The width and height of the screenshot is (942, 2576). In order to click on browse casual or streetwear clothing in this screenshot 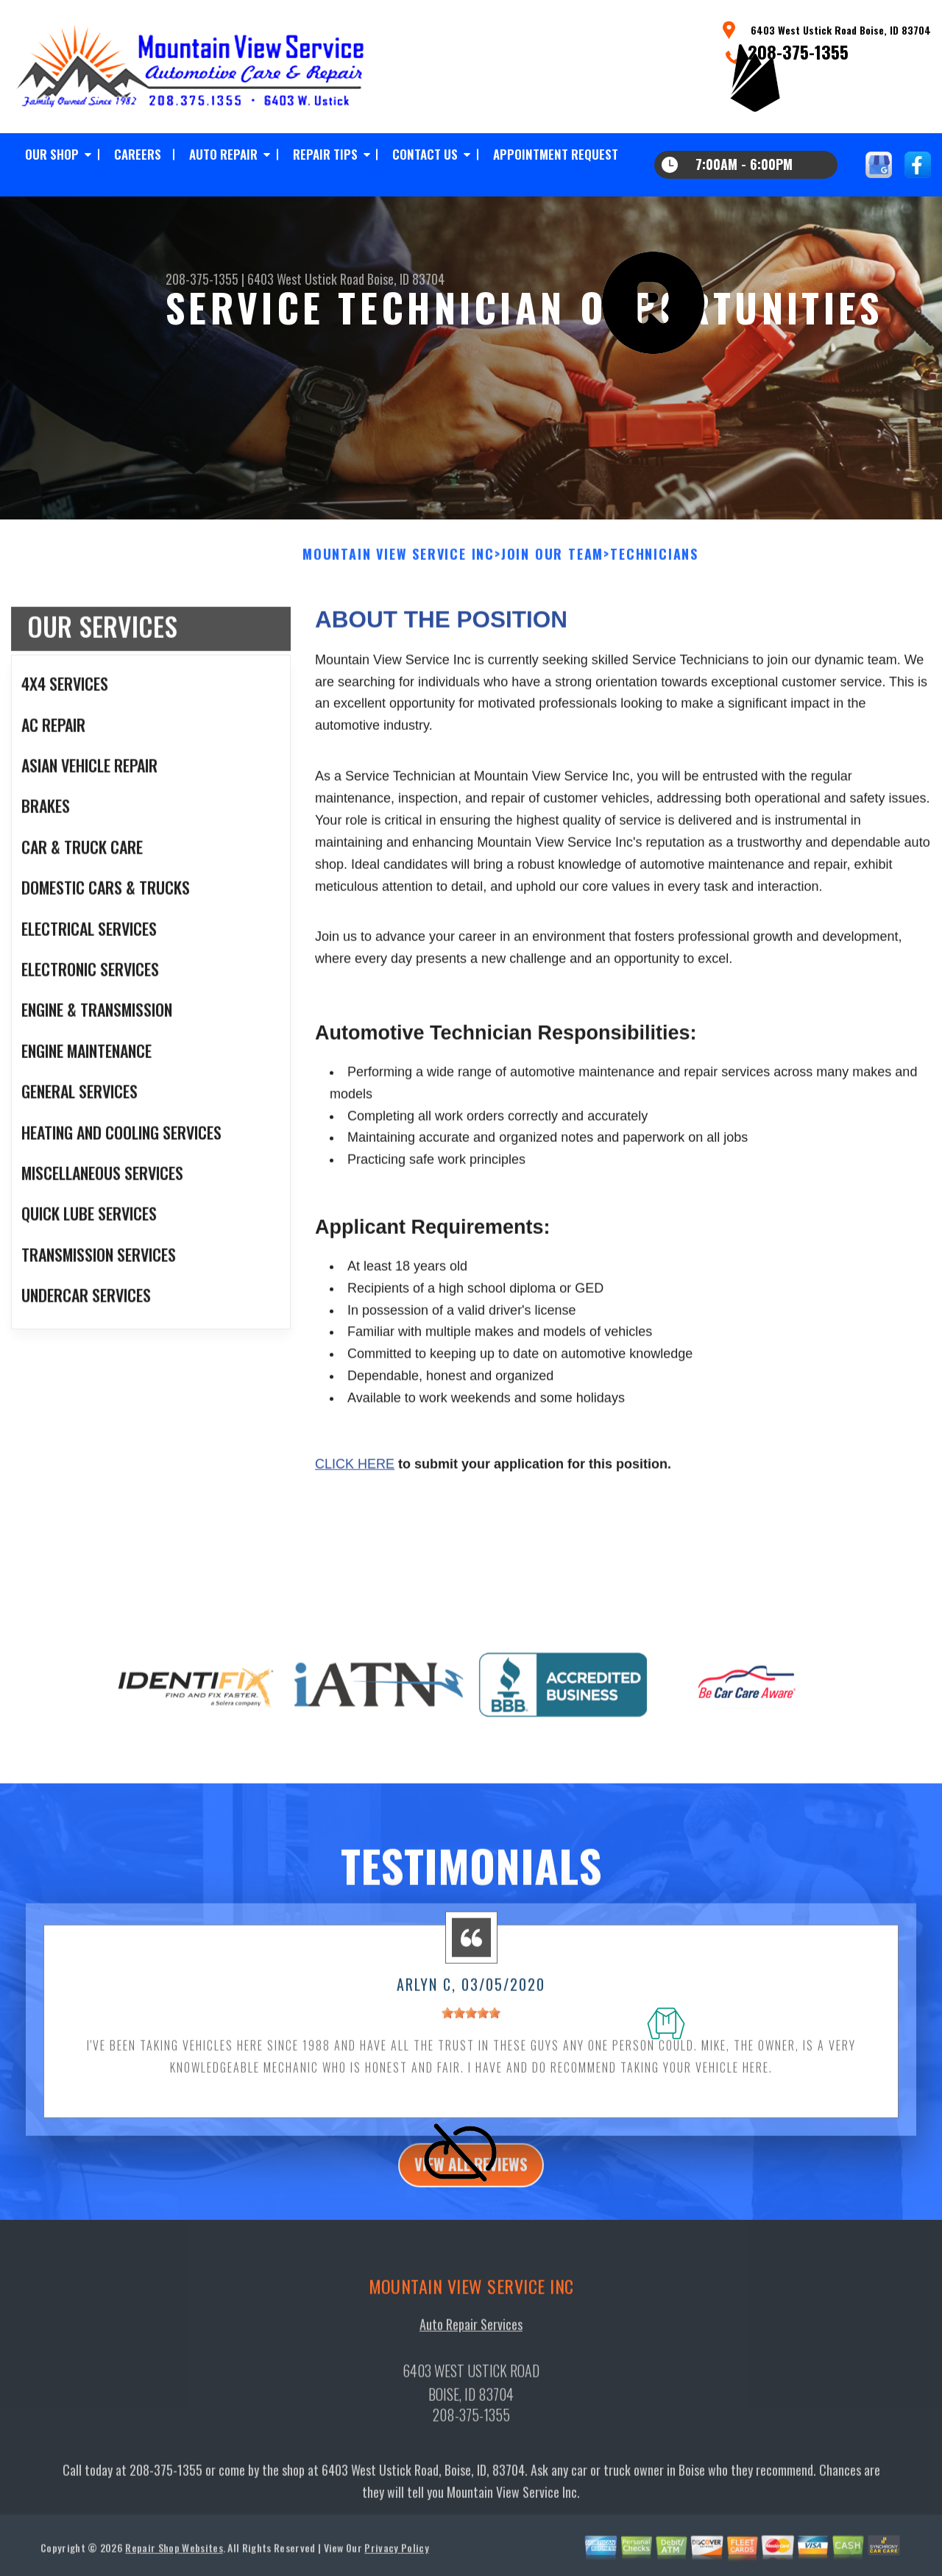, I will do `click(666, 2023)`.